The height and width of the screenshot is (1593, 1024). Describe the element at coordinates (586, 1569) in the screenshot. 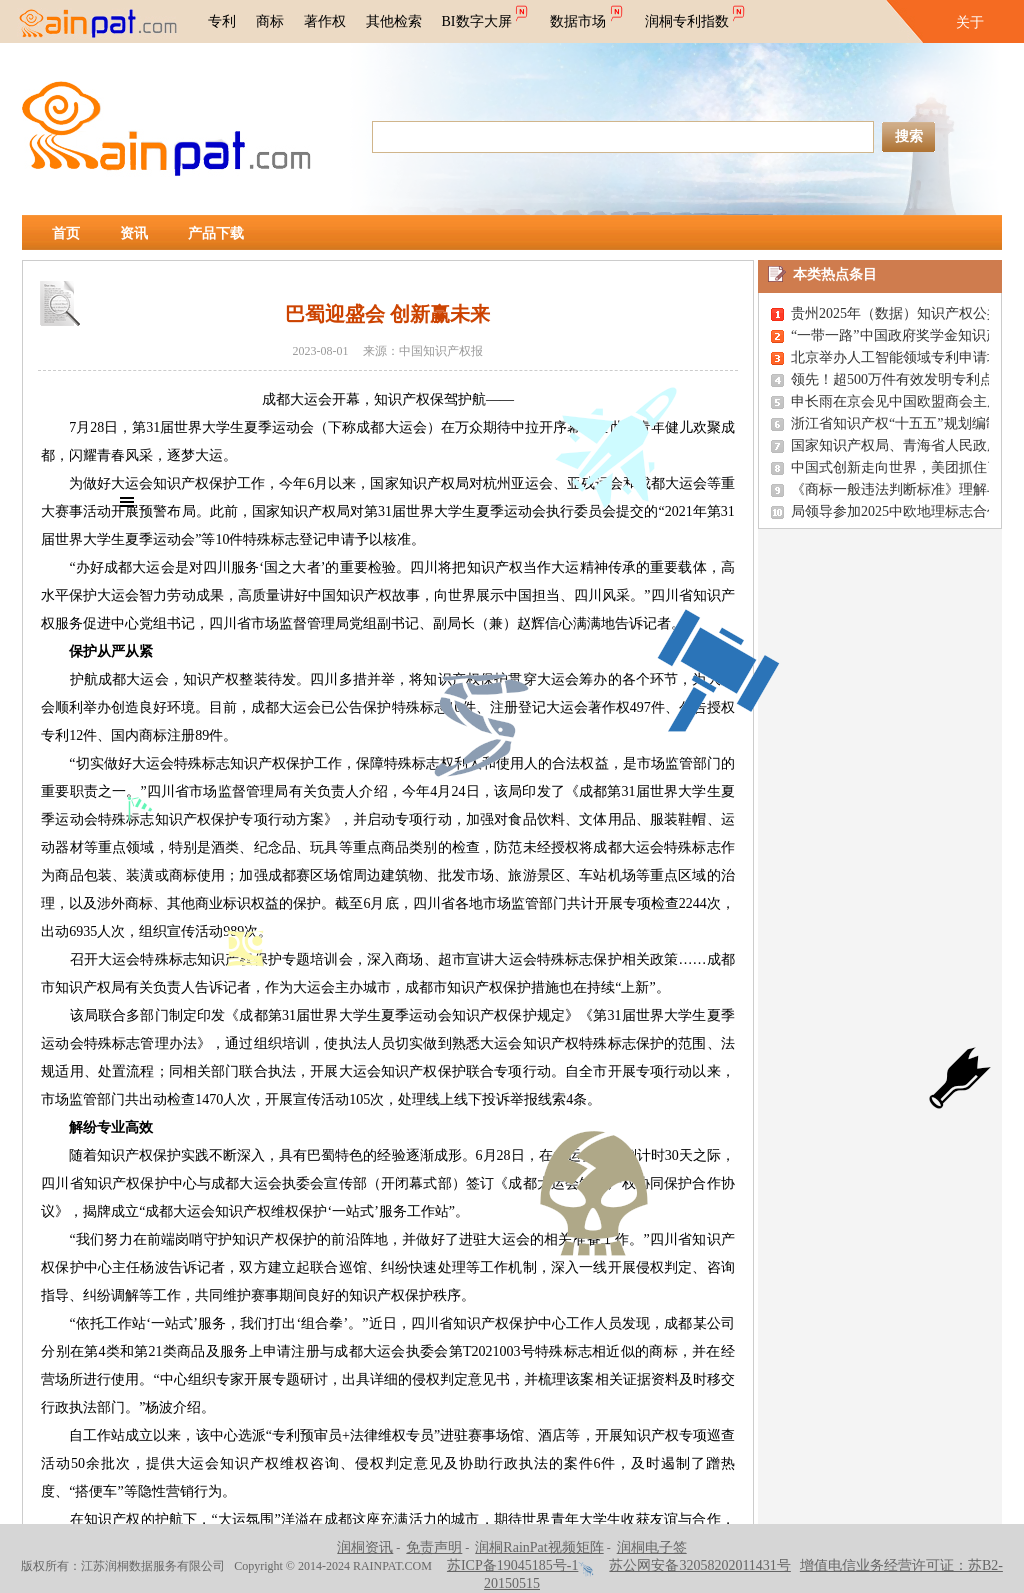

I see `indicates a critical hit or fatal attack in combat` at that location.